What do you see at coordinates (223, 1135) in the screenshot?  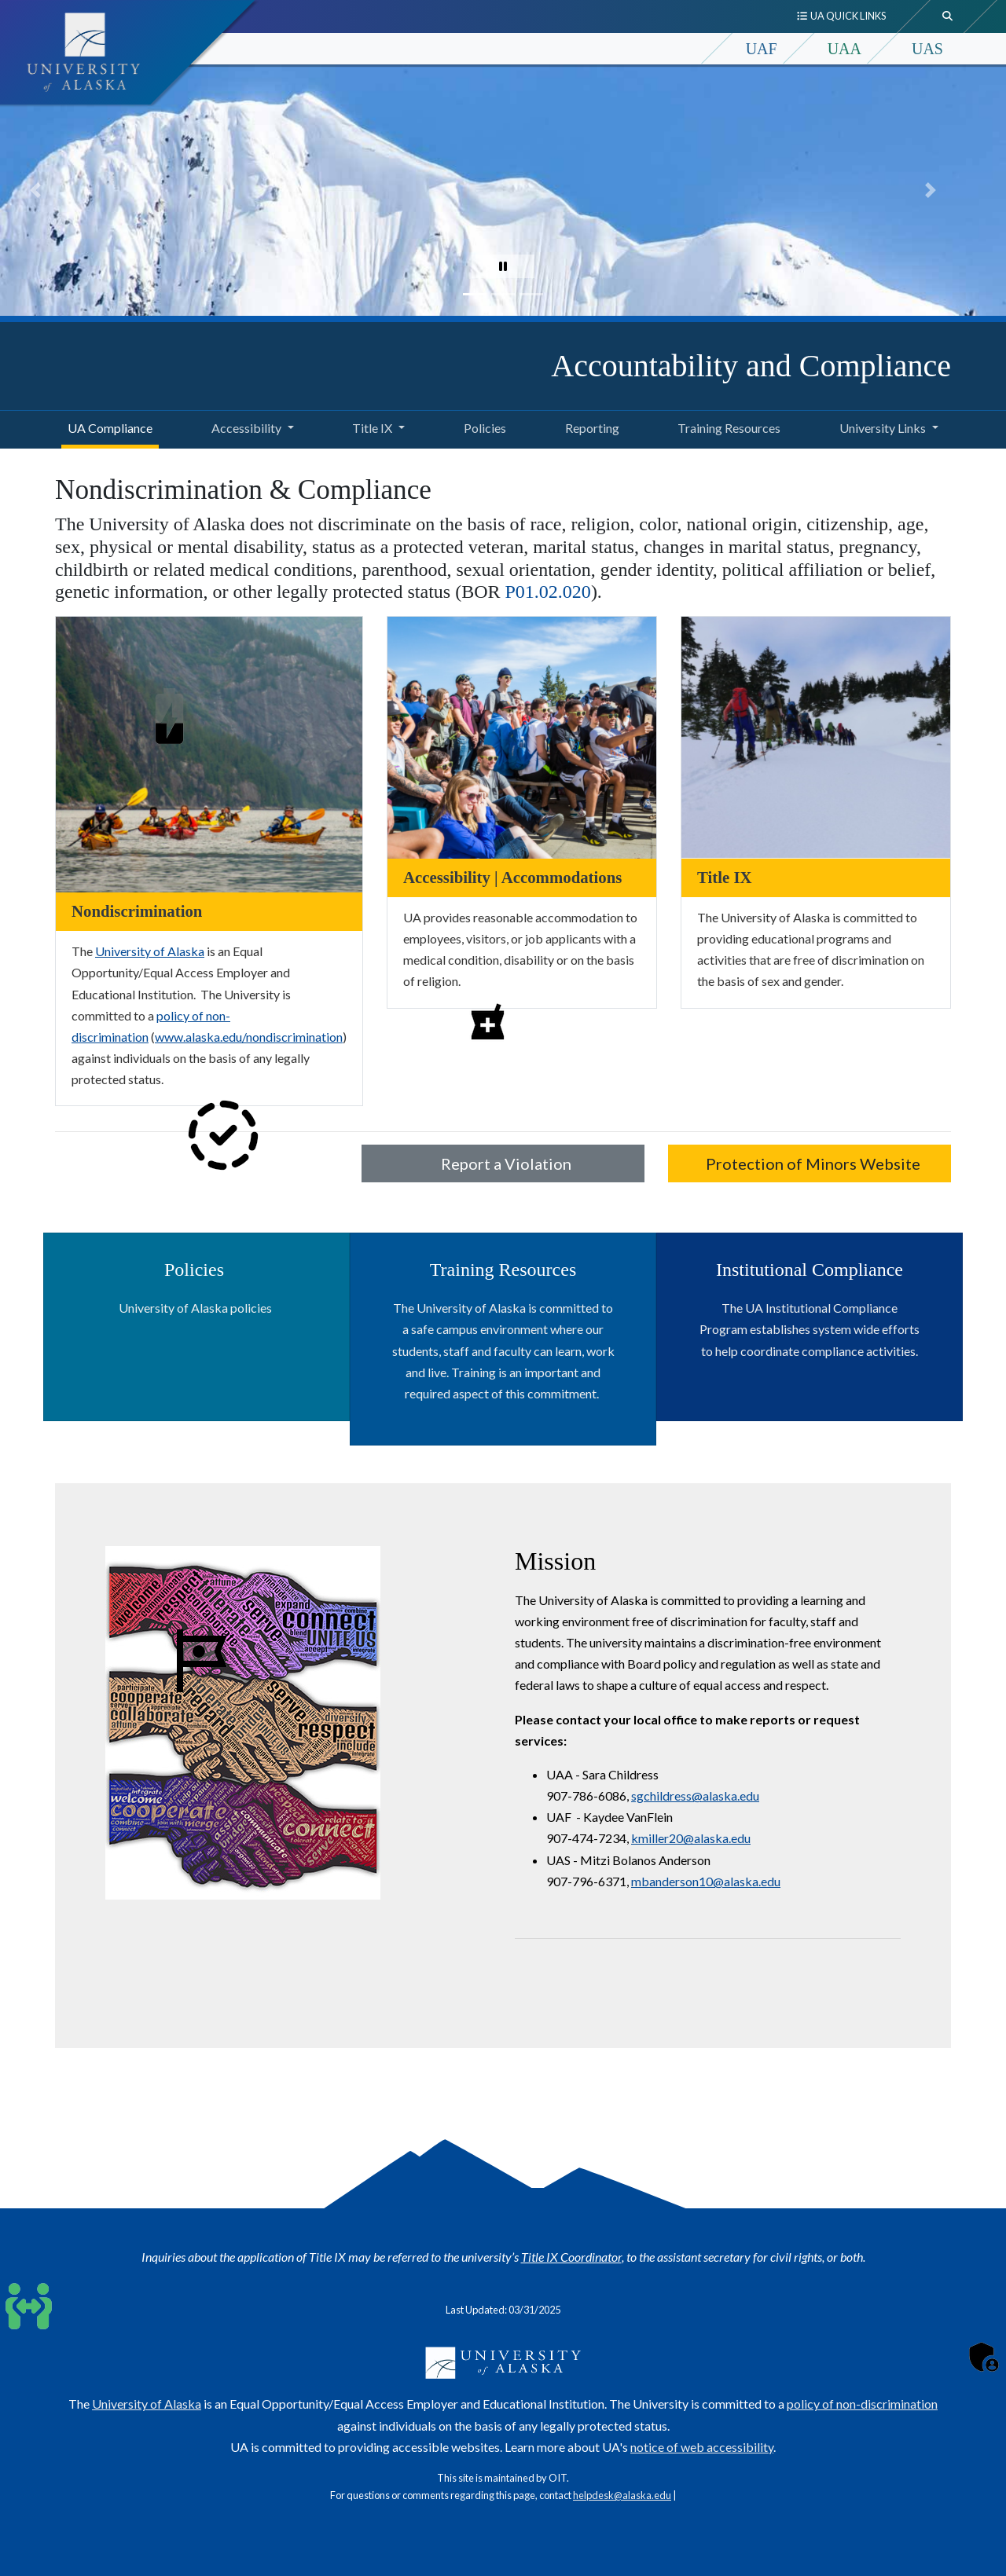 I see `mark task as complete` at bounding box center [223, 1135].